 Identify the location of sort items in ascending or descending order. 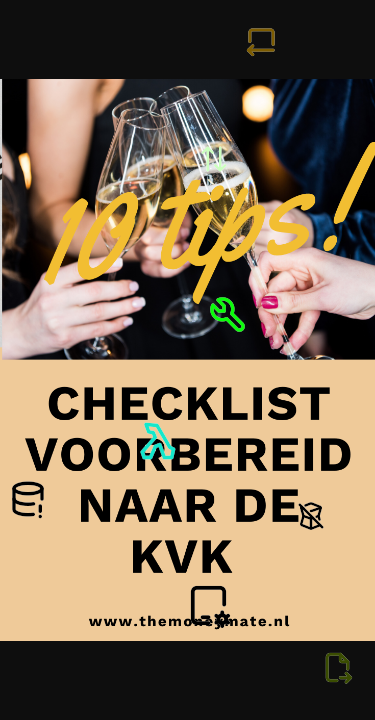
(214, 159).